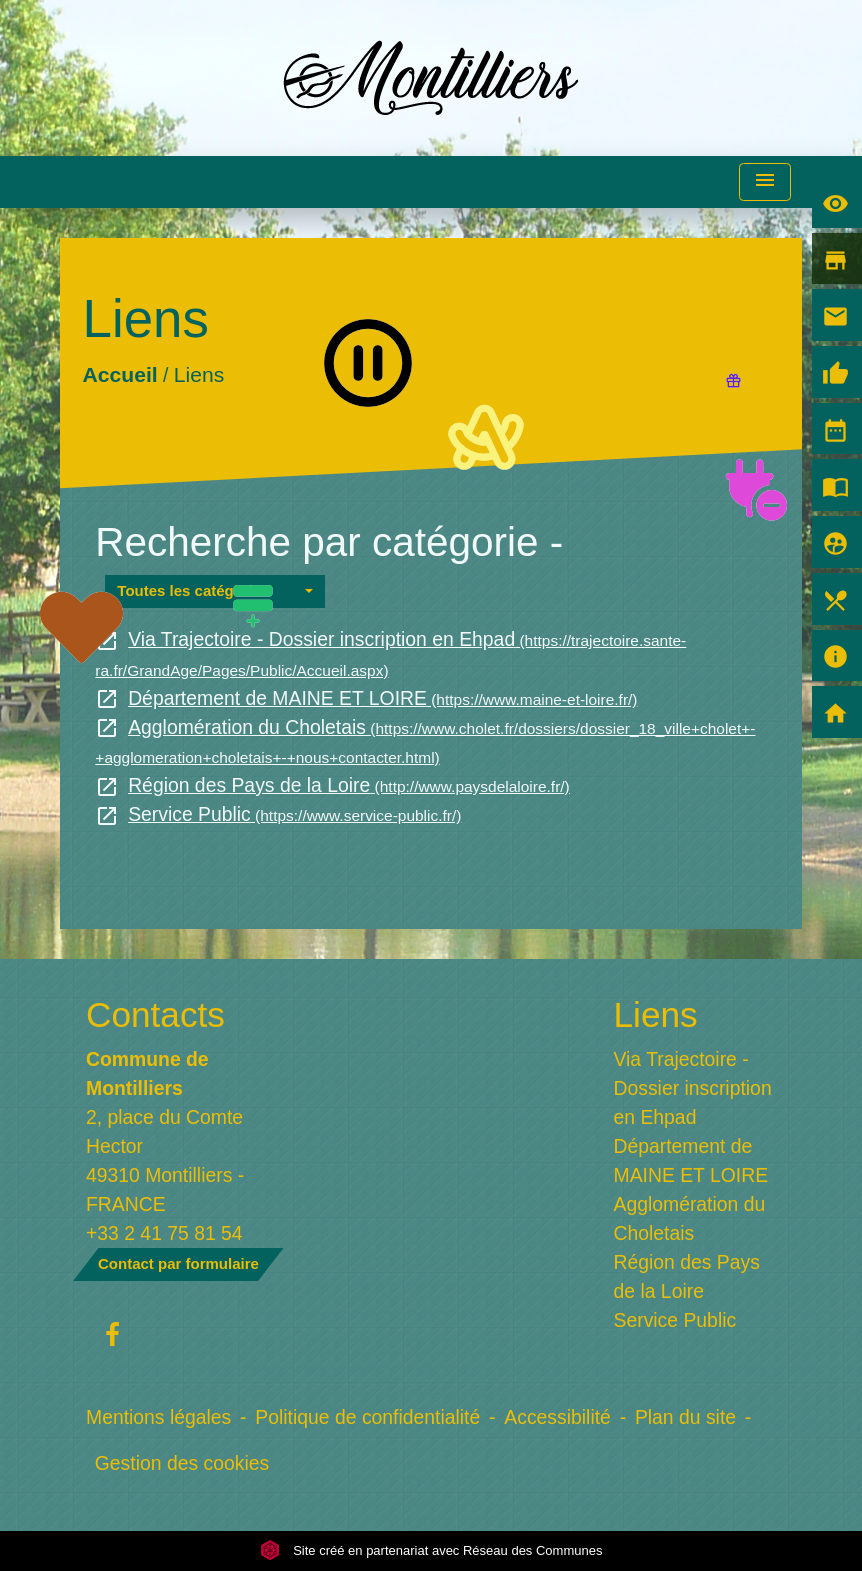 The image size is (862, 1571). Describe the element at coordinates (81, 624) in the screenshot. I see `add item to favorites` at that location.